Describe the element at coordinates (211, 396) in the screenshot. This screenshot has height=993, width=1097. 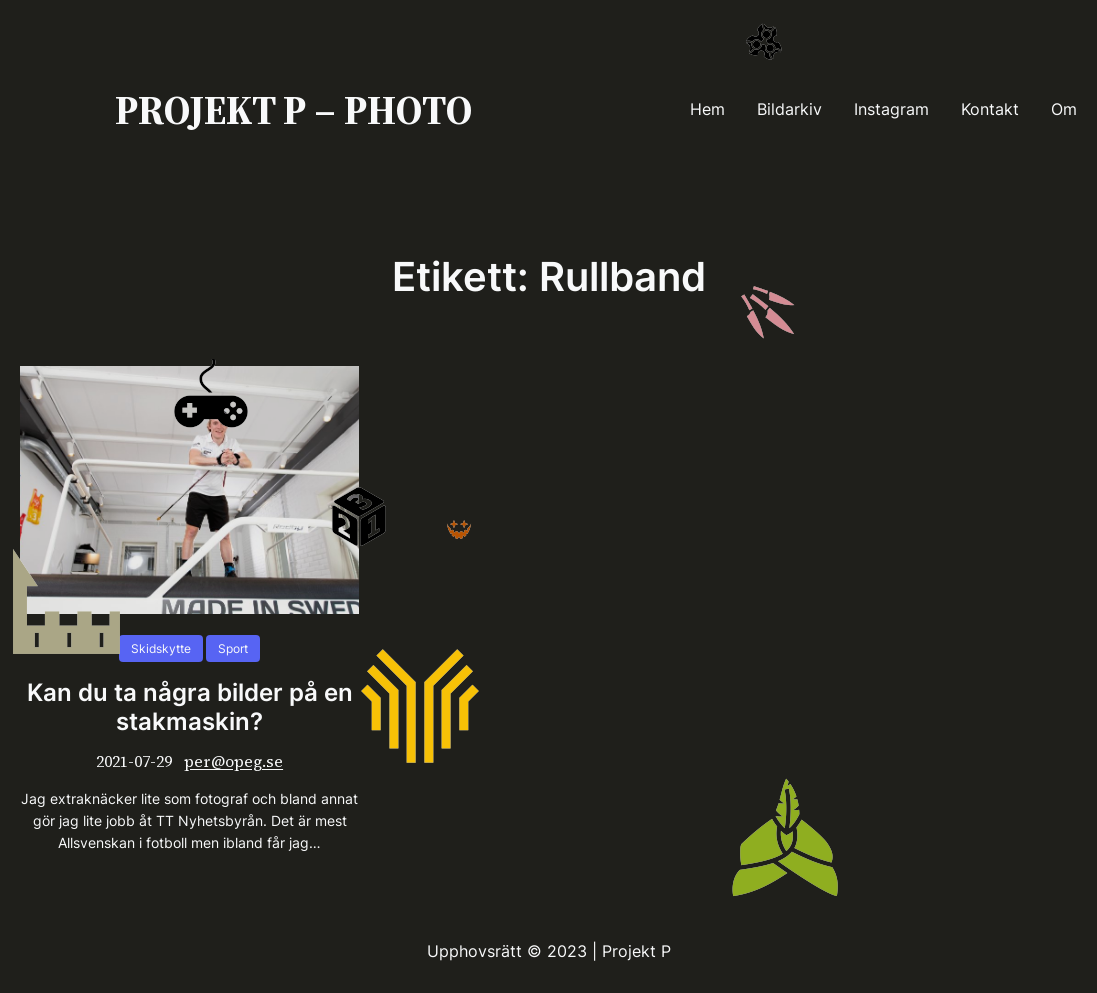
I see `access gaming features or settings` at that location.